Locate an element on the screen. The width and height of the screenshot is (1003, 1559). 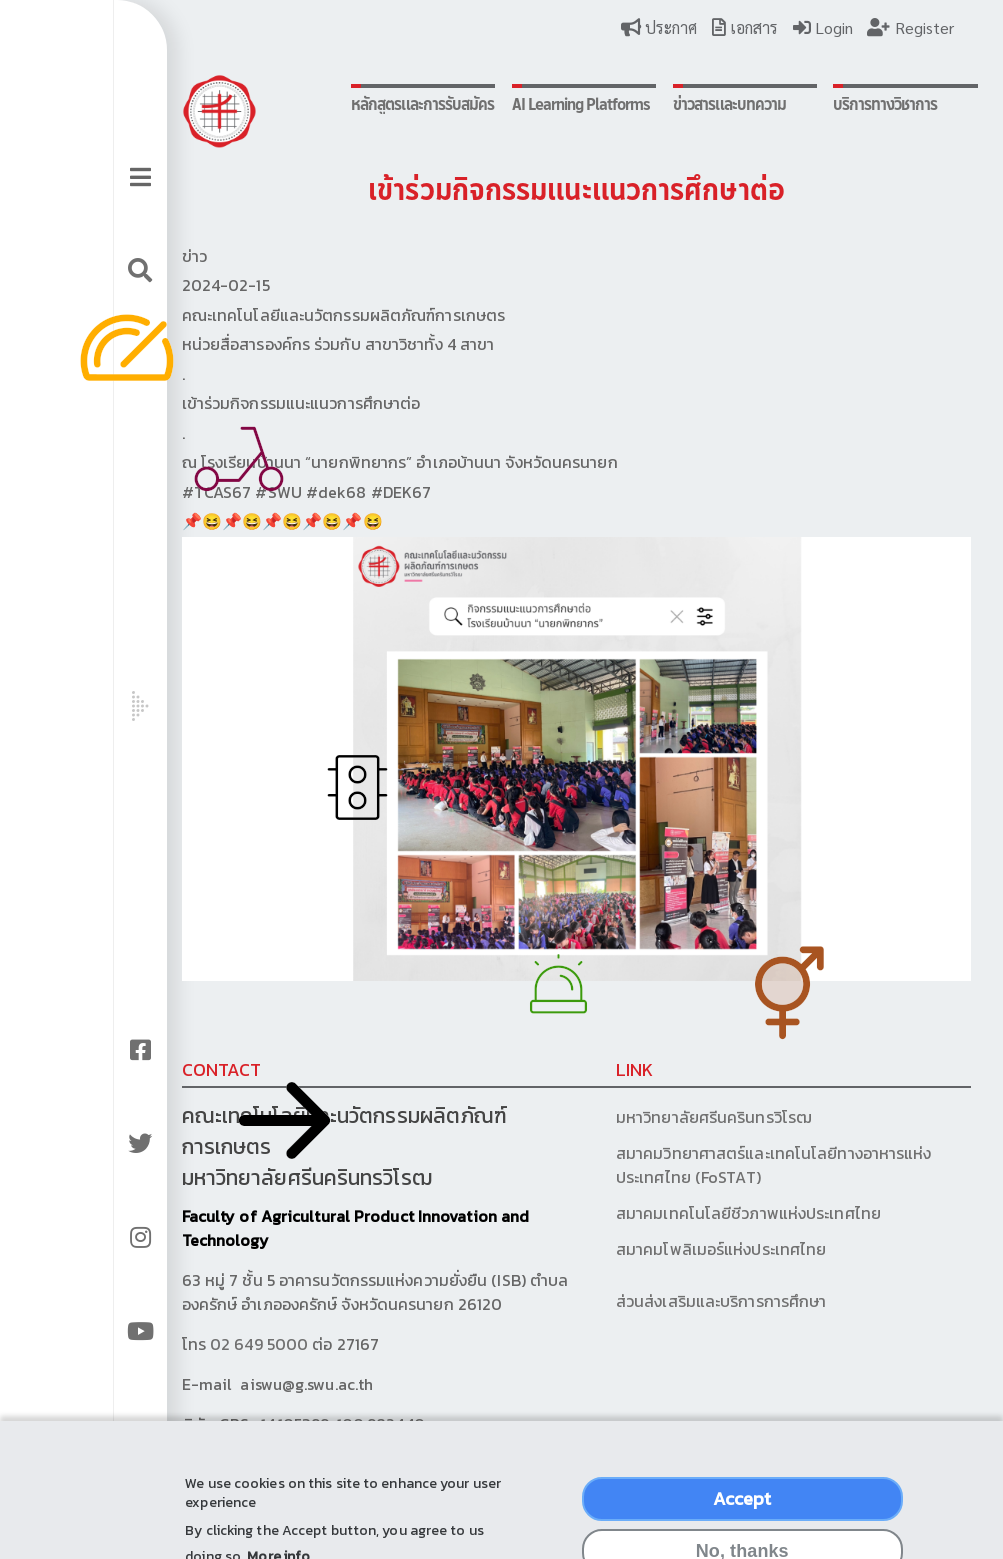
indicates intersex gender identity is located at coordinates (786, 991).